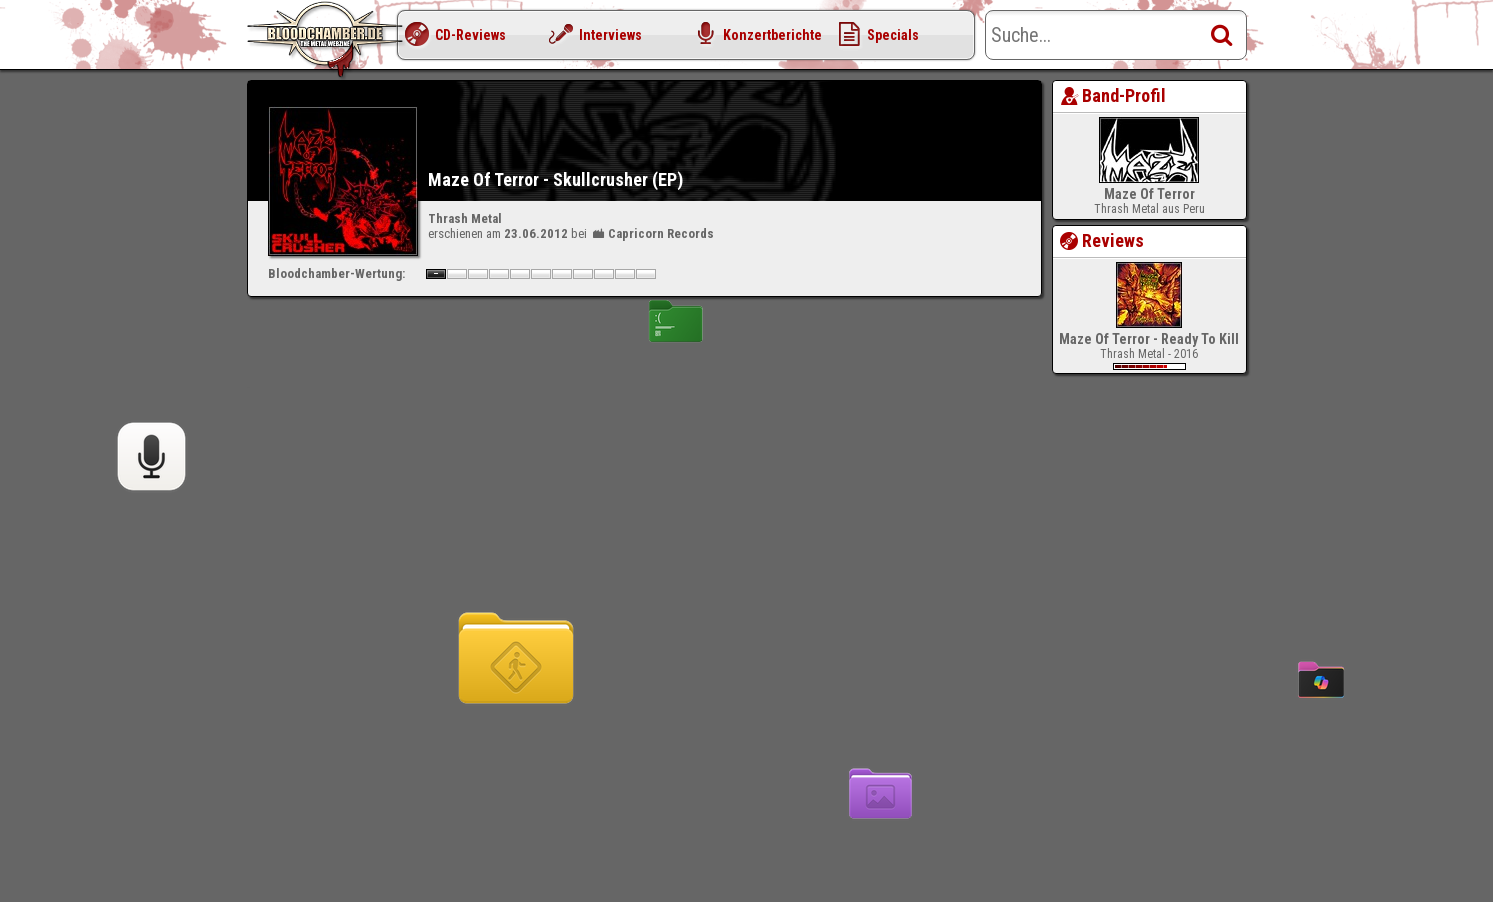 The image size is (1493, 902). What do you see at coordinates (151, 456) in the screenshot?
I see `access microphone settings` at bounding box center [151, 456].